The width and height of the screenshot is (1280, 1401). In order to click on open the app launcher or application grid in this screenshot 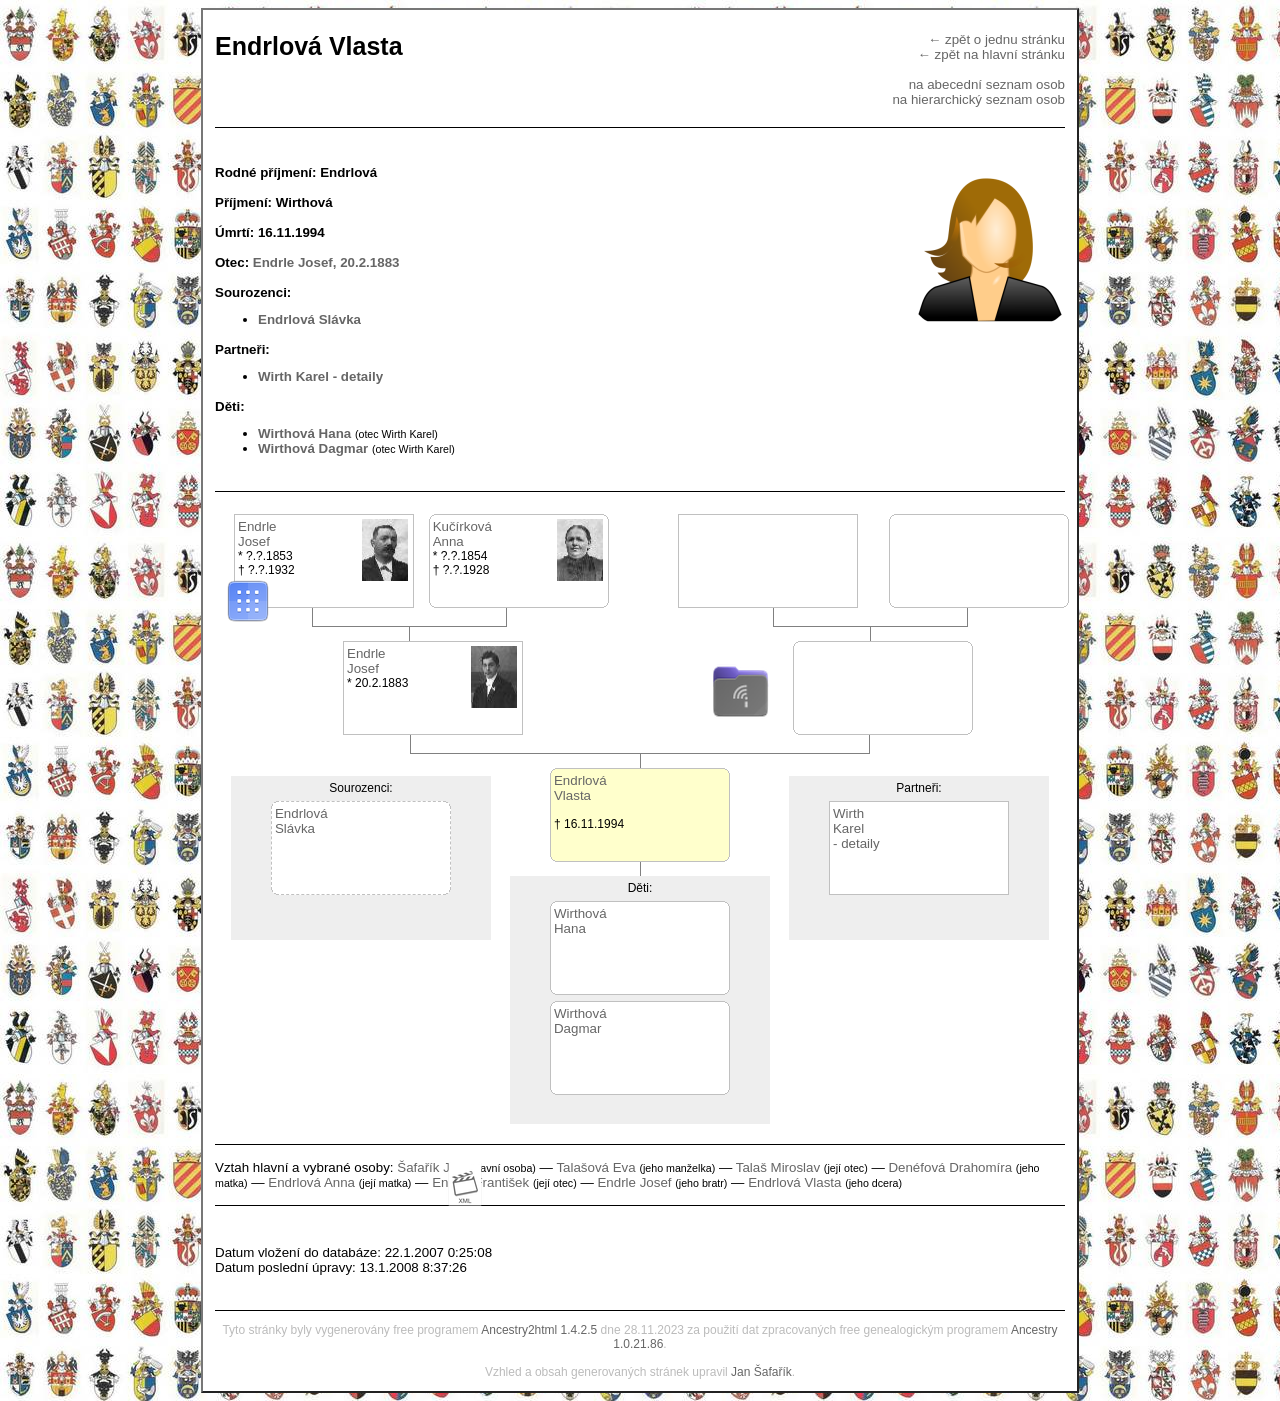, I will do `click(248, 601)`.